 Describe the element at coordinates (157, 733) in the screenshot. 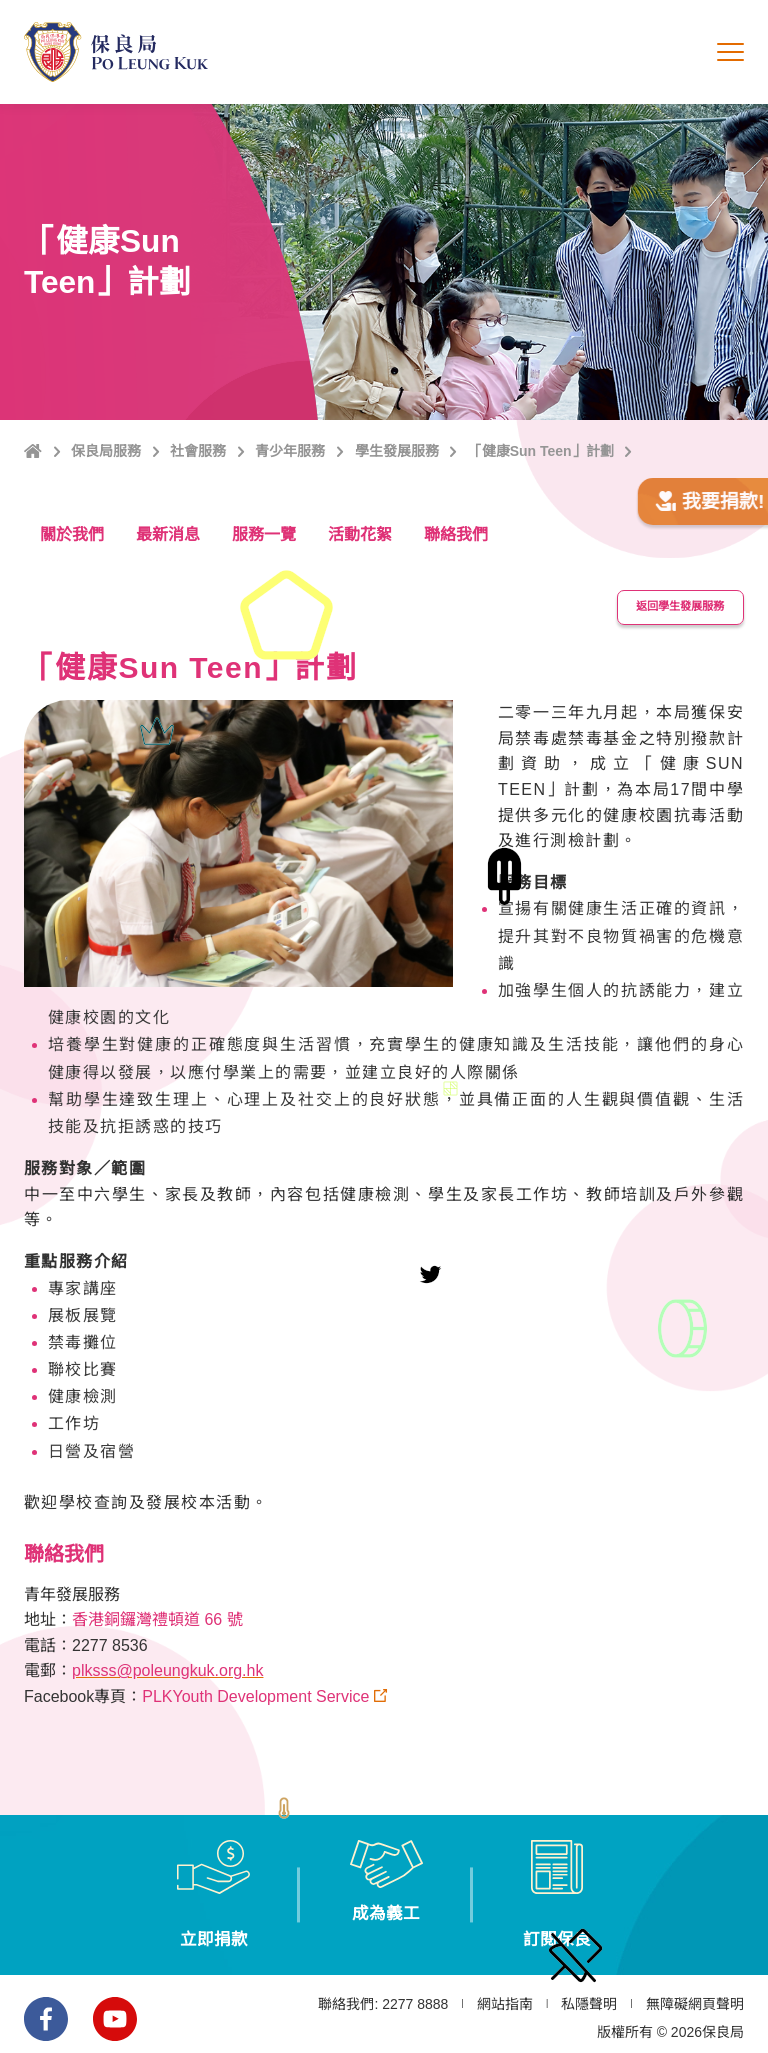

I see `indicates premium or pro membership status` at that location.